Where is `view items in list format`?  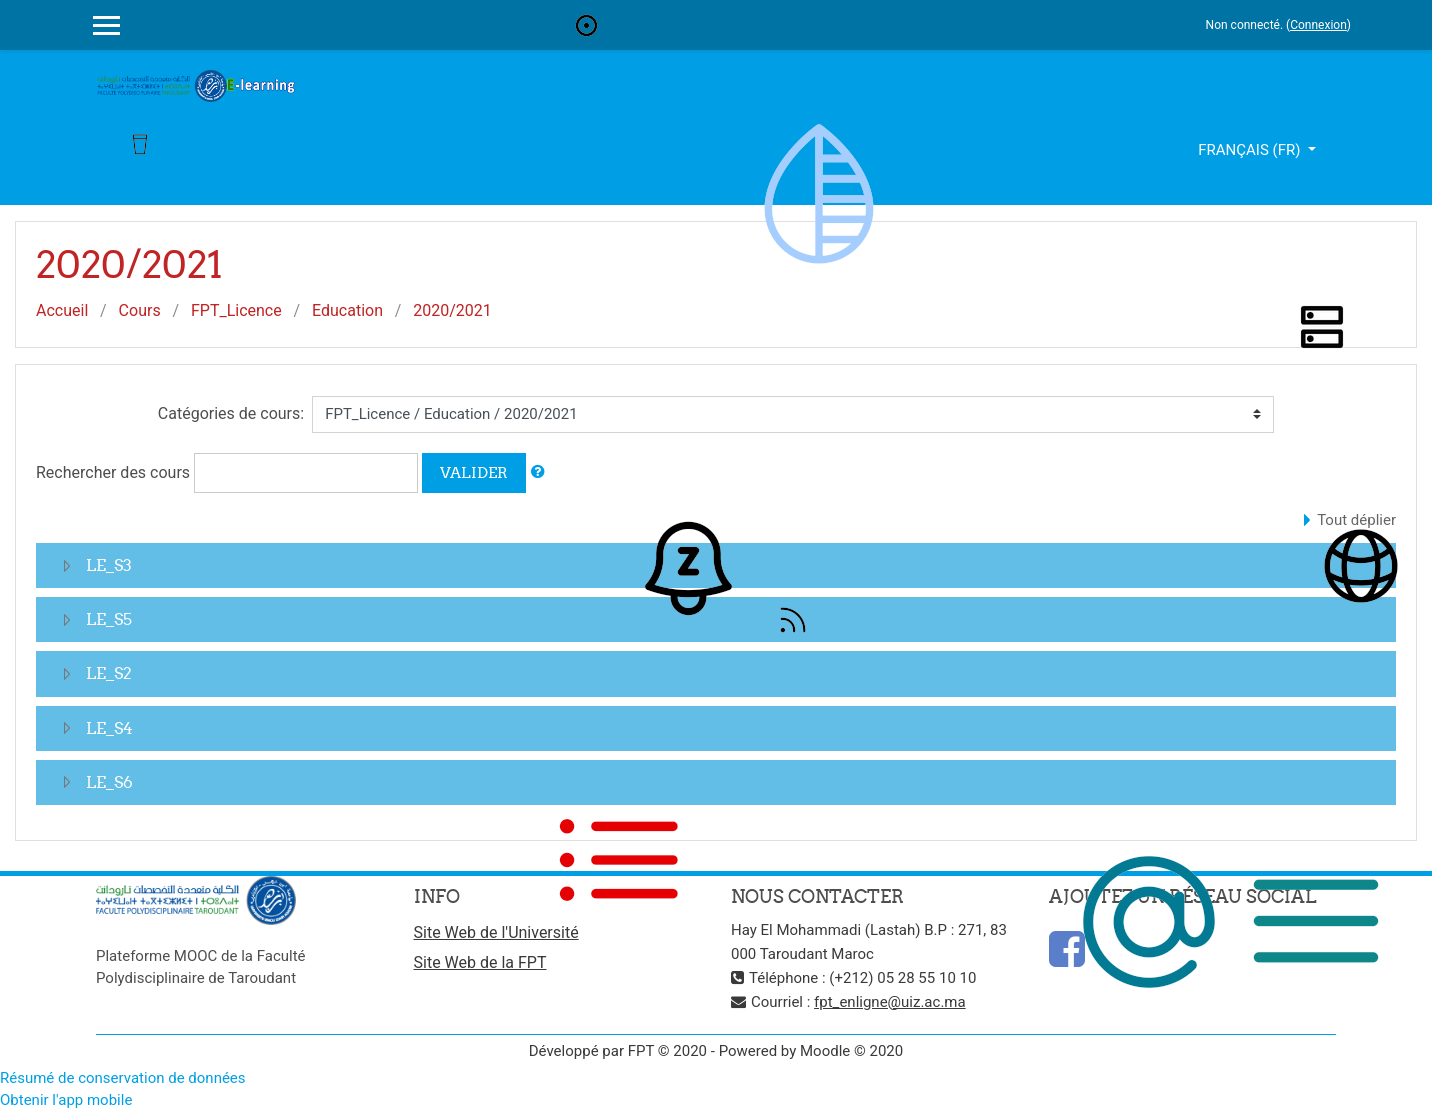 view items in list format is located at coordinates (620, 860).